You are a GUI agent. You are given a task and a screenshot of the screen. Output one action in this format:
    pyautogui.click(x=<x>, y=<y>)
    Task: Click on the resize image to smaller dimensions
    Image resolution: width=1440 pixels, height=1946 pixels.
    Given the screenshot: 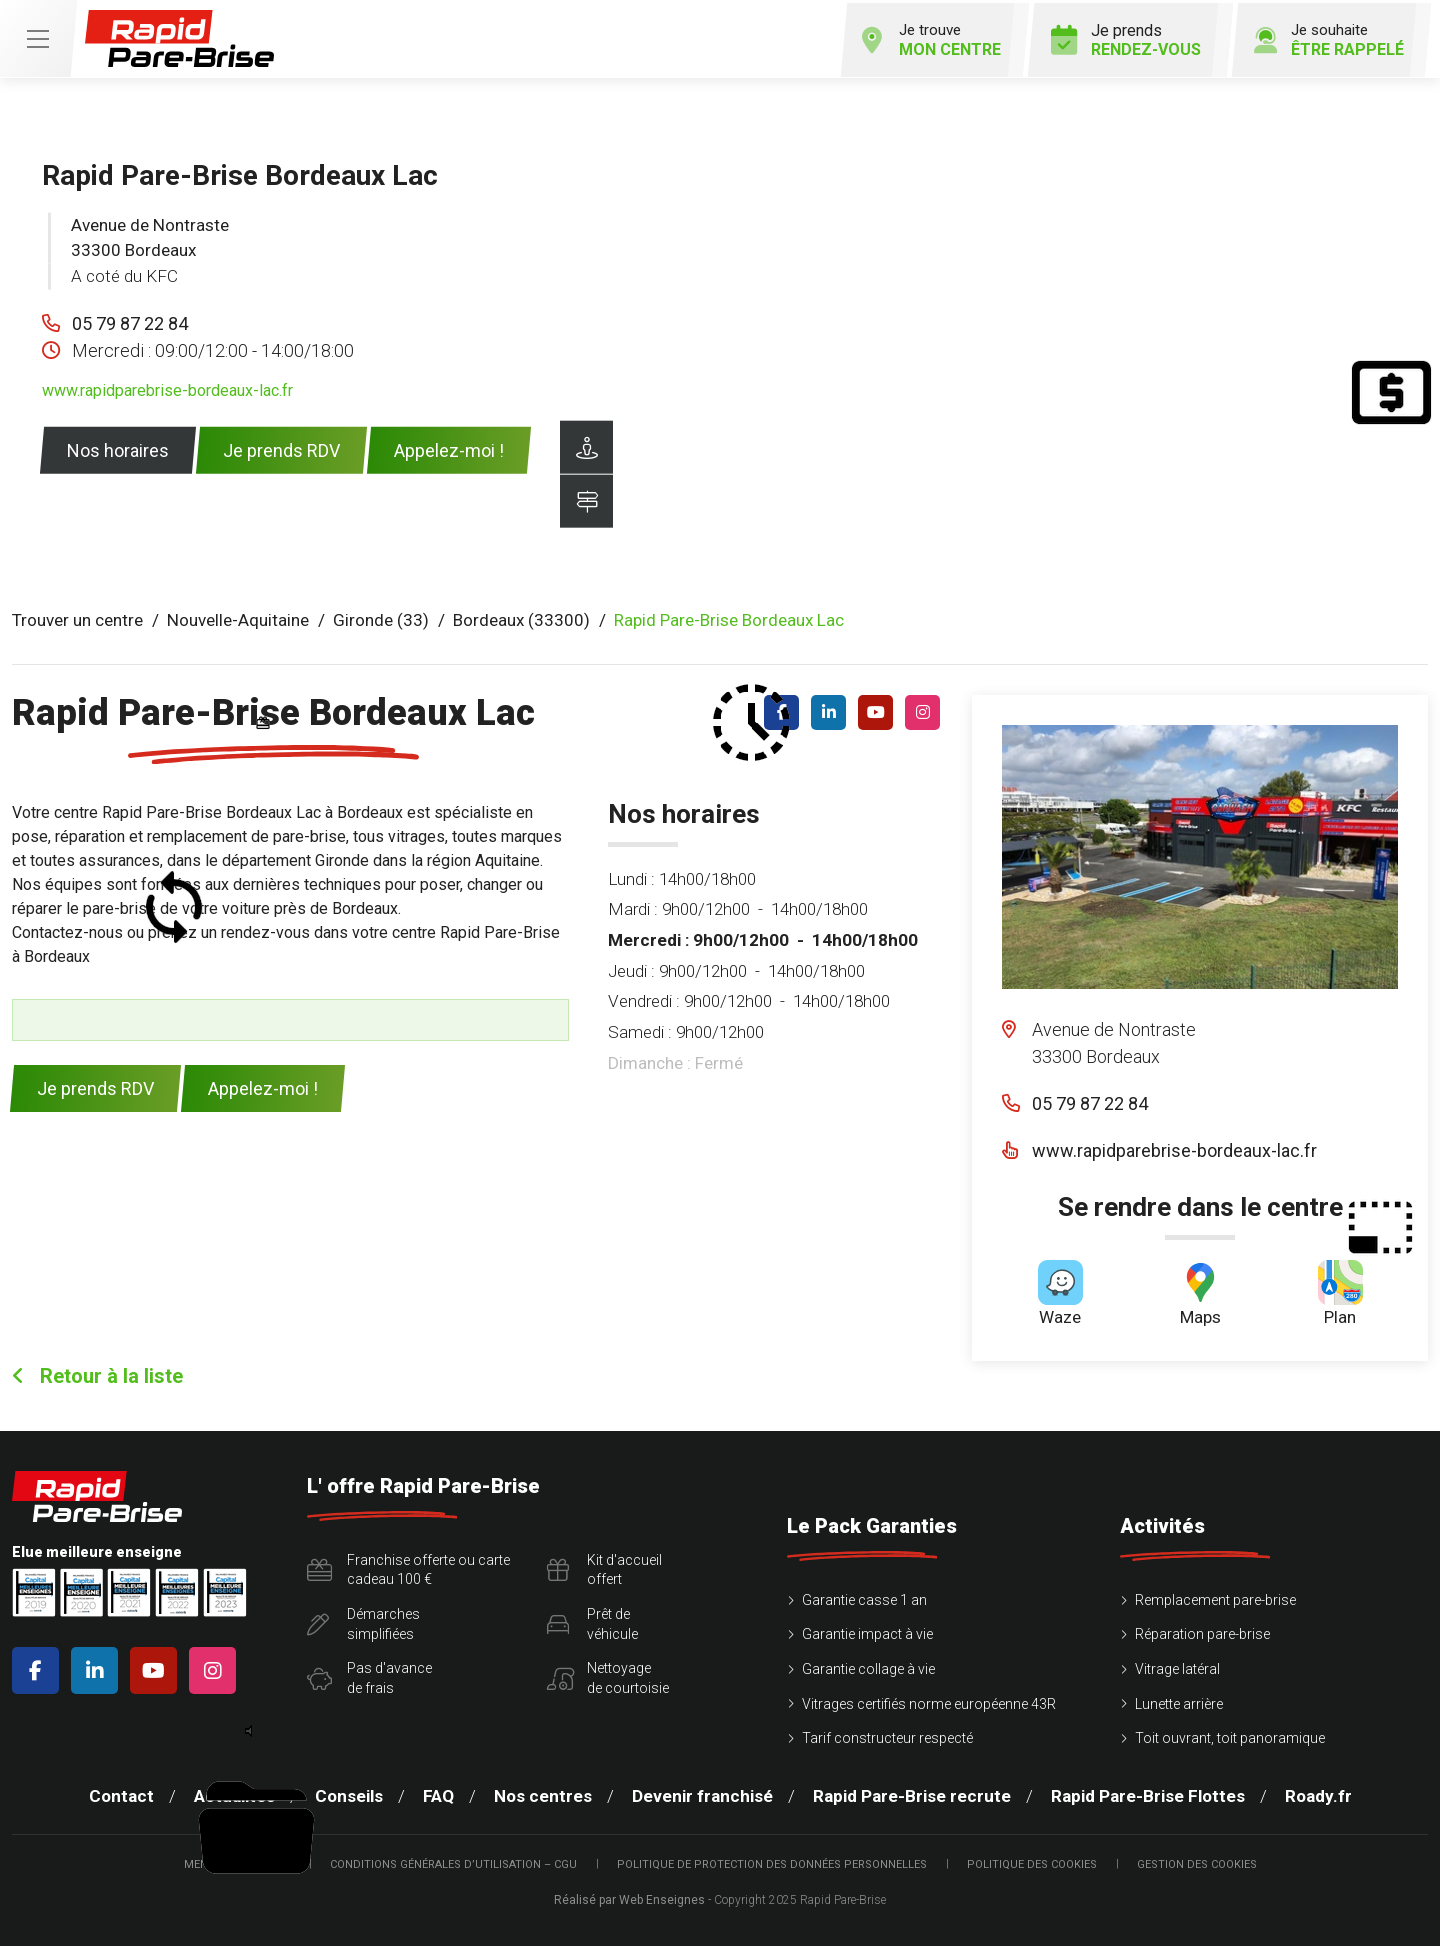 What is the action you would take?
    pyautogui.click(x=1380, y=1227)
    